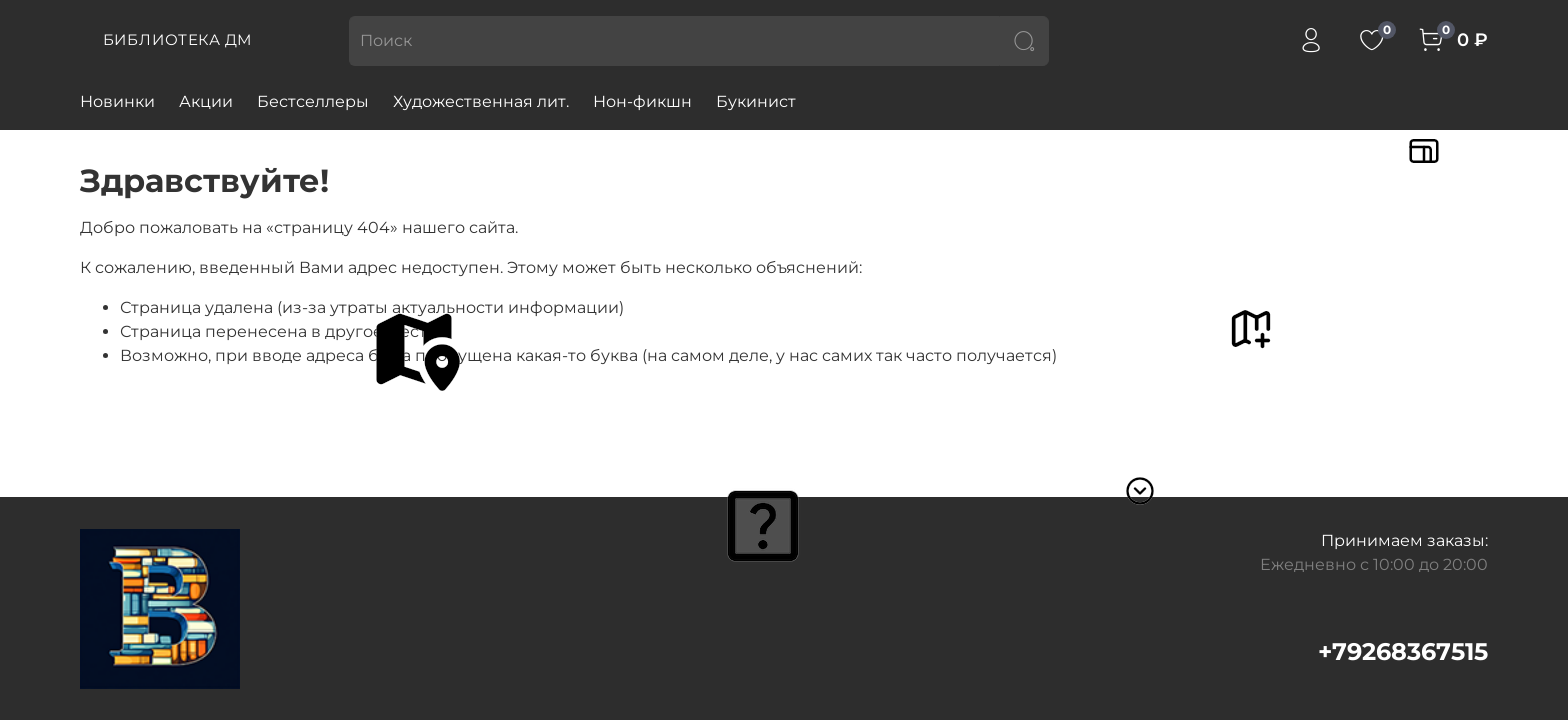 The image size is (1568, 720). What do you see at coordinates (763, 526) in the screenshot?
I see `access help center or support resources` at bounding box center [763, 526].